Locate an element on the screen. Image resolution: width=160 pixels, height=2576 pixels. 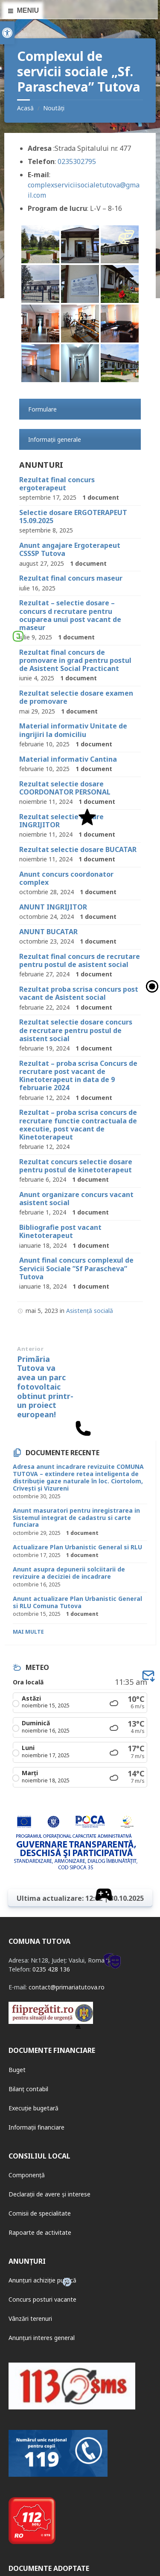
make a phone call is located at coordinates (83, 1428).